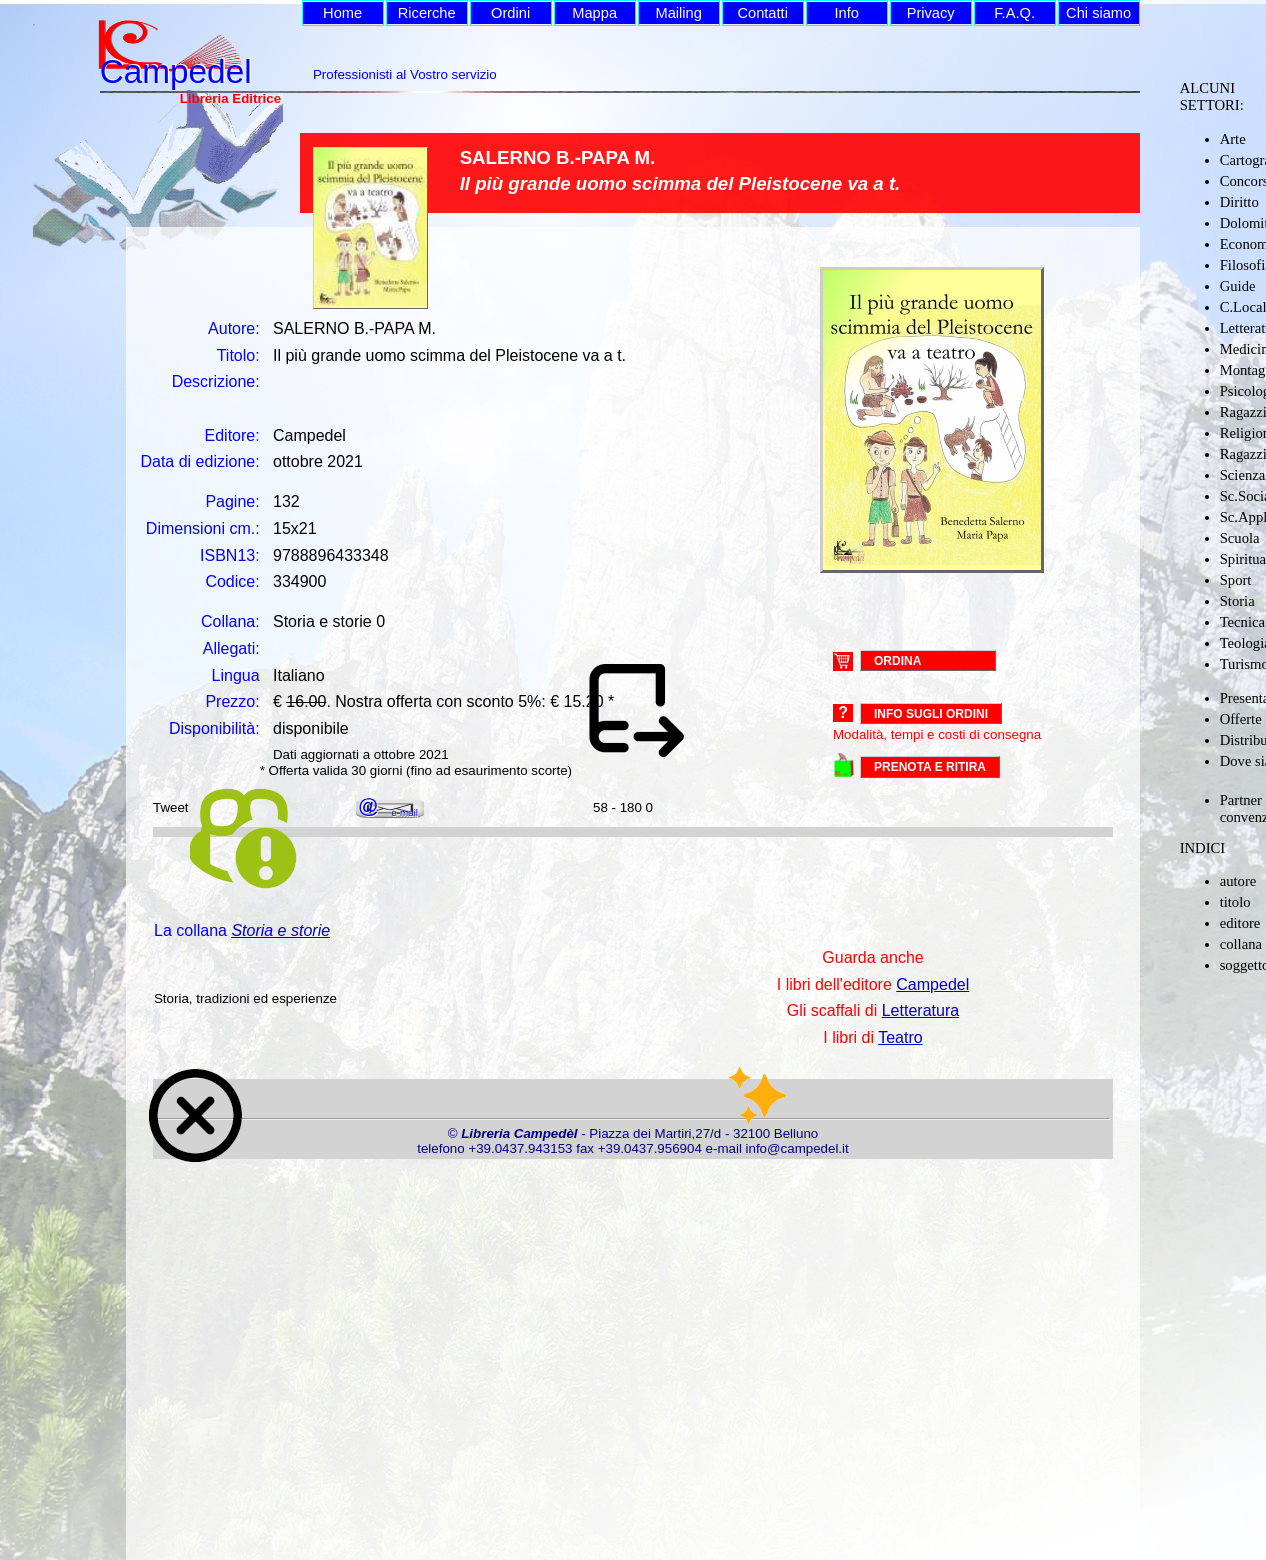 The height and width of the screenshot is (1560, 1266). I want to click on indicates AI-generated or enhanced content, so click(757, 1095).